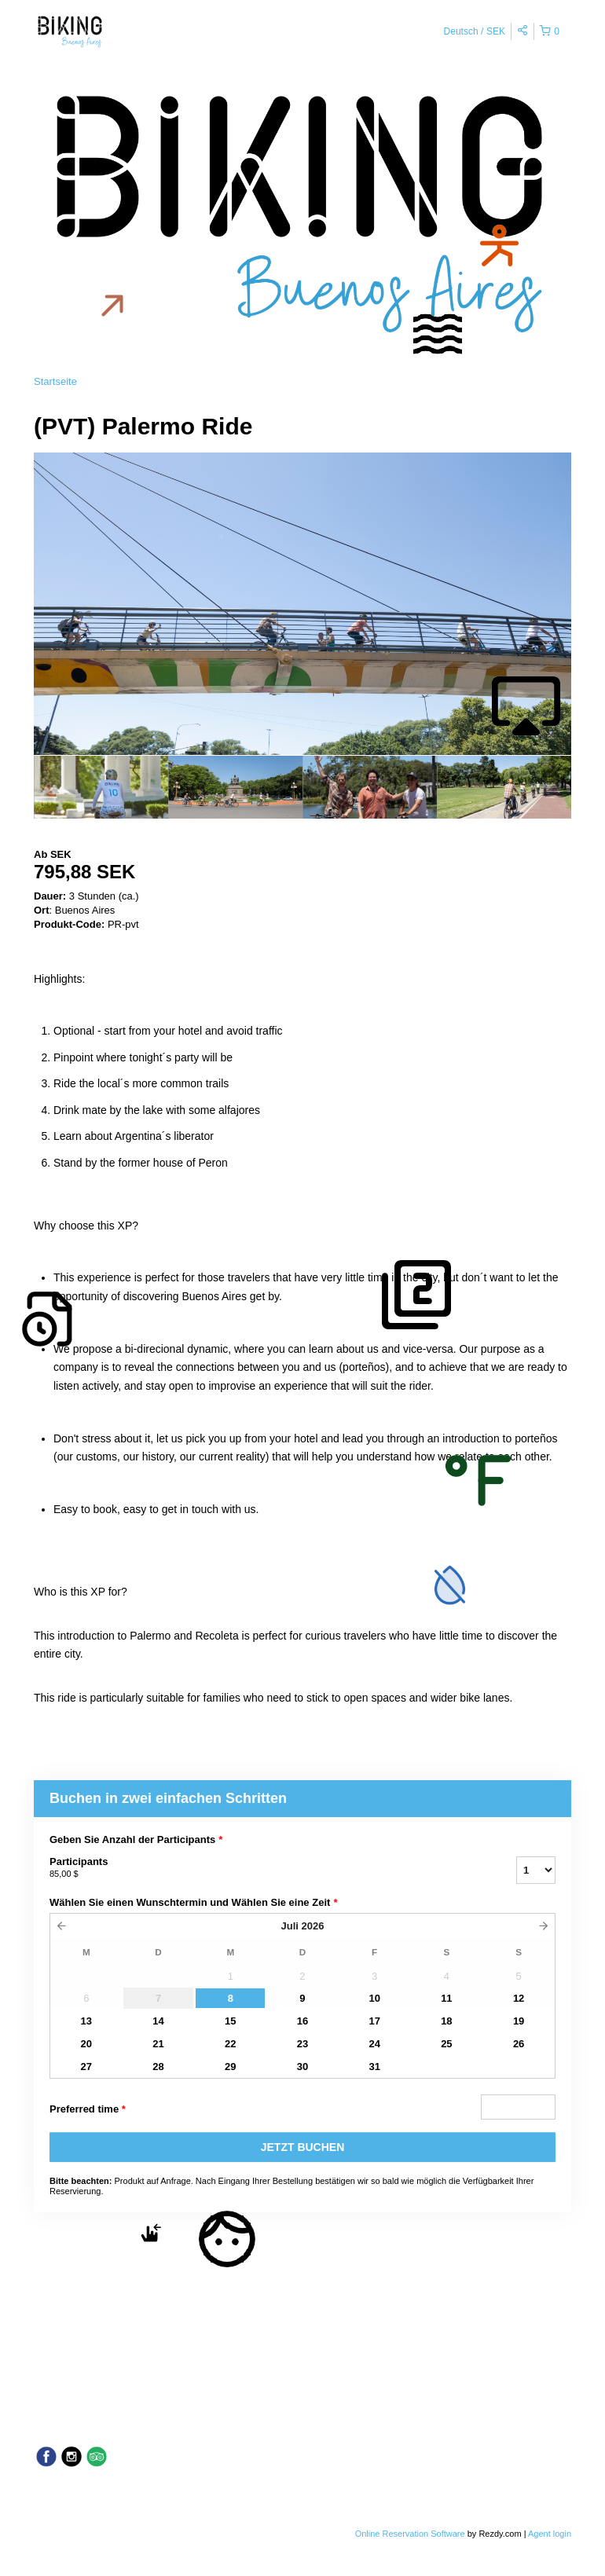 The width and height of the screenshot is (605, 2576). What do you see at coordinates (499, 247) in the screenshot?
I see `access tai chi or meditation exercises` at bounding box center [499, 247].